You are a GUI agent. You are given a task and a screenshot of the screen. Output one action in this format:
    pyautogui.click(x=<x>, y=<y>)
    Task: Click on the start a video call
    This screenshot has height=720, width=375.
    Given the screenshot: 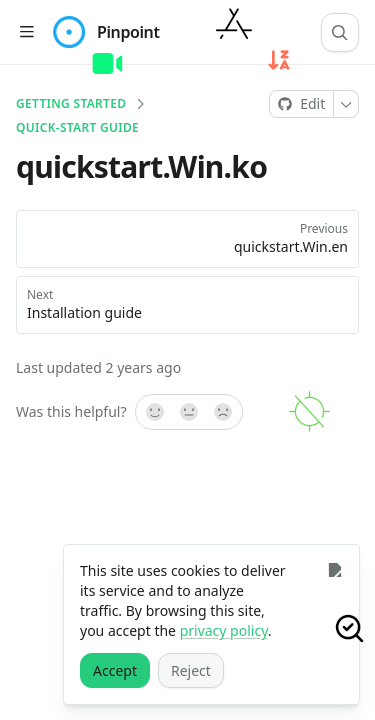 What is the action you would take?
    pyautogui.click(x=106, y=63)
    